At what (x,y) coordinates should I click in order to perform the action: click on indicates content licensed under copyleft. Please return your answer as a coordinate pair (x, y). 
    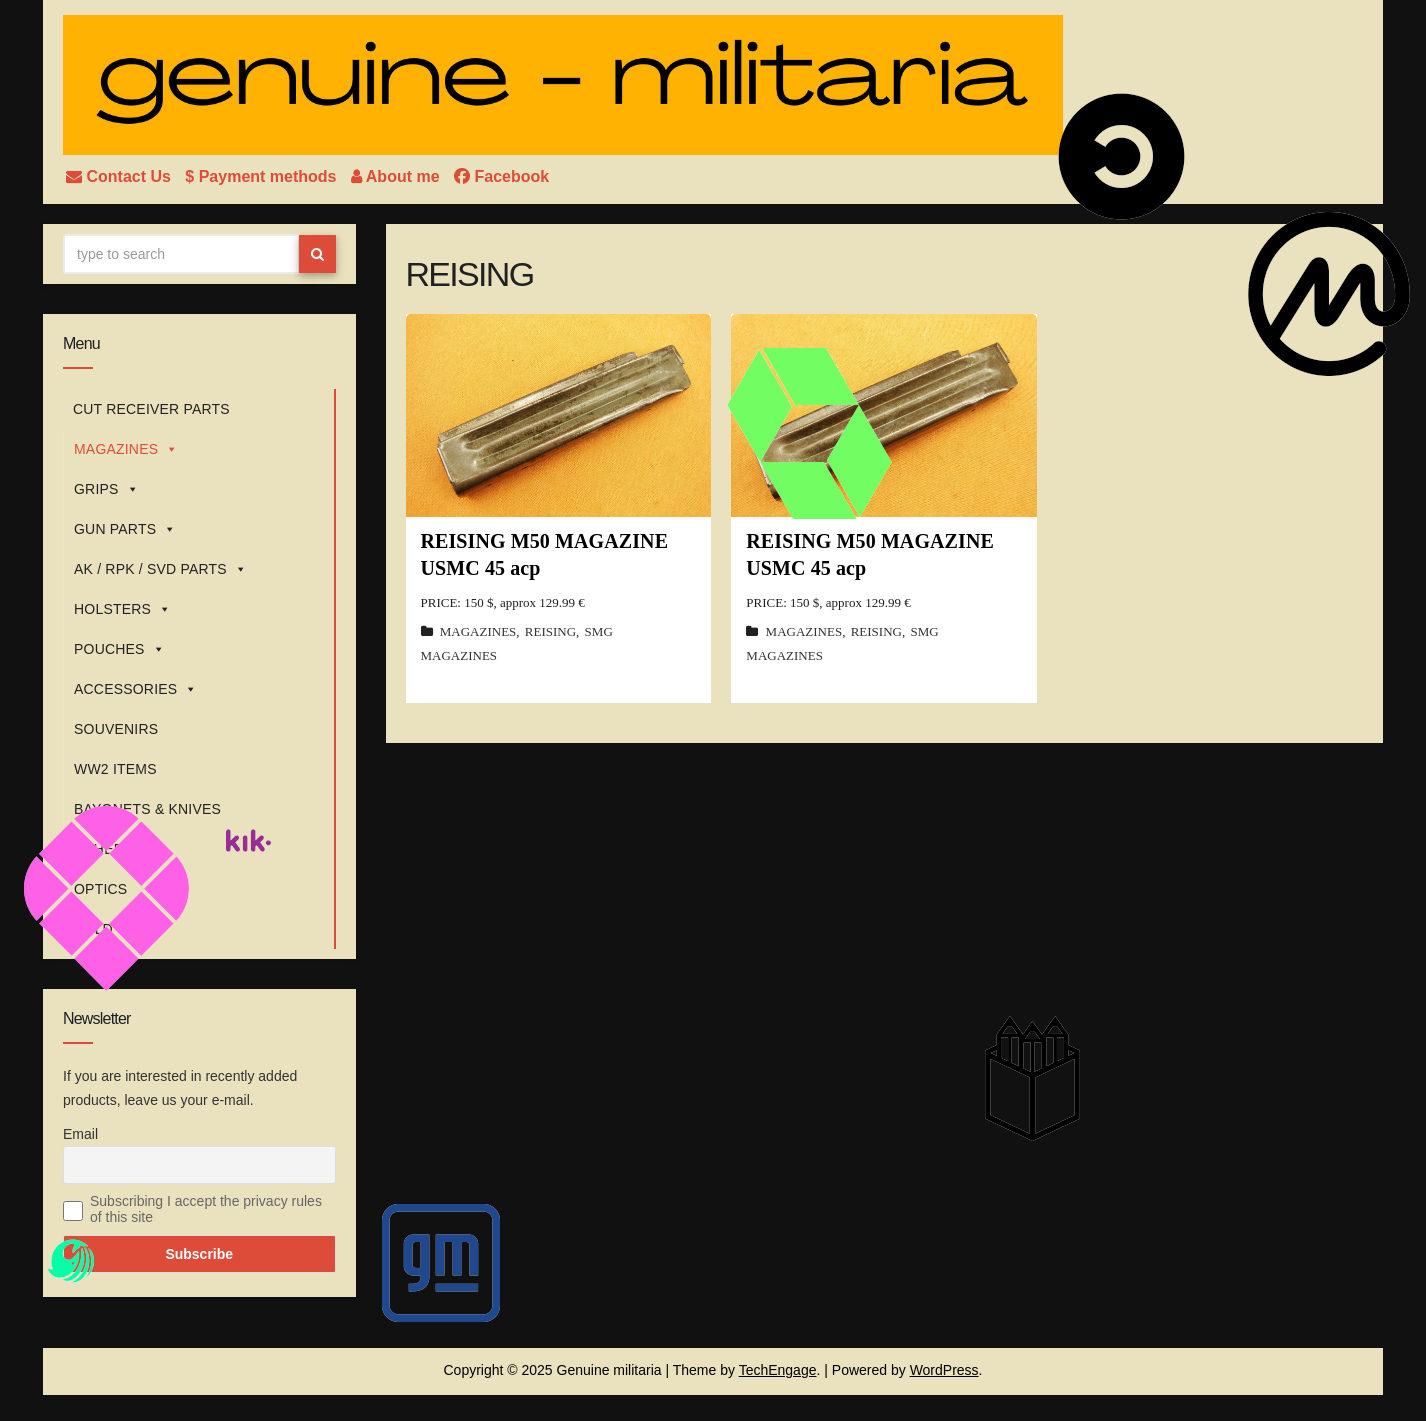
    Looking at the image, I should click on (1121, 156).